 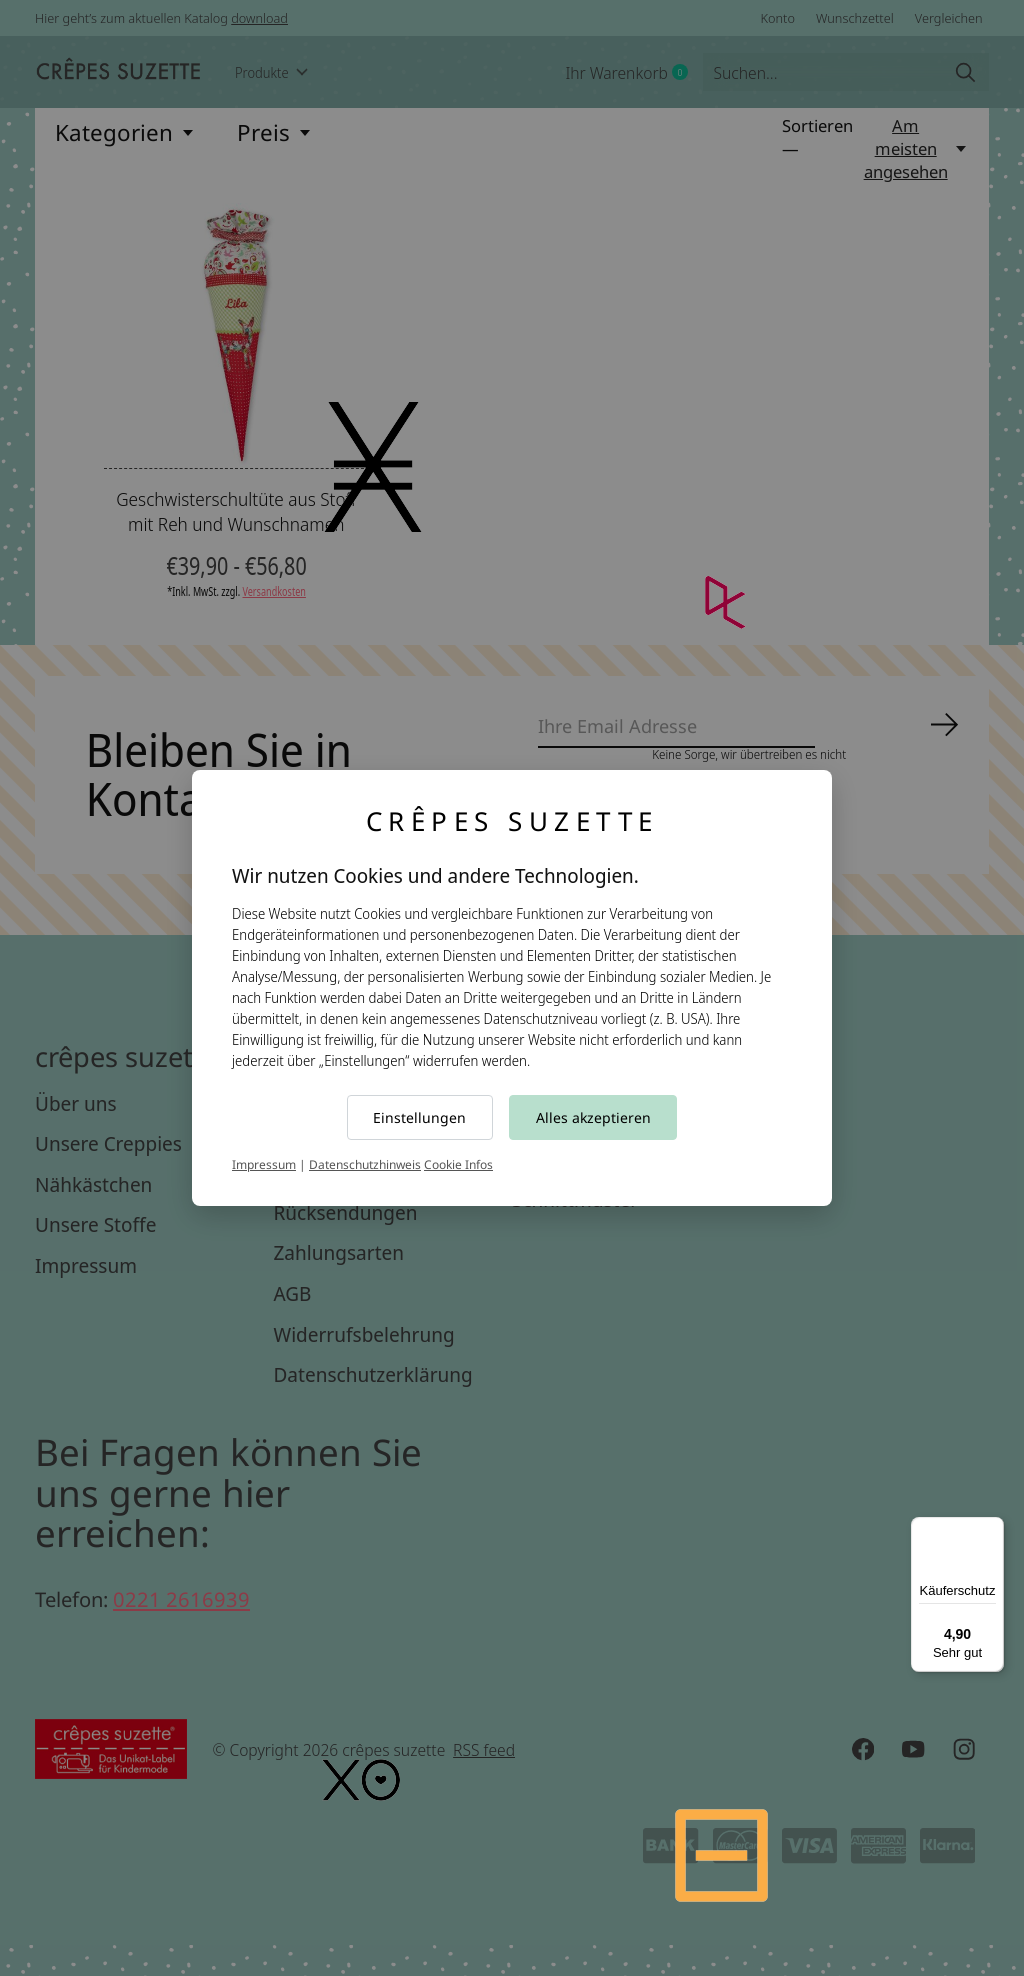 What do you see at coordinates (725, 602) in the screenshot?
I see `open the DataCamp app` at bounding box center [725, 602].